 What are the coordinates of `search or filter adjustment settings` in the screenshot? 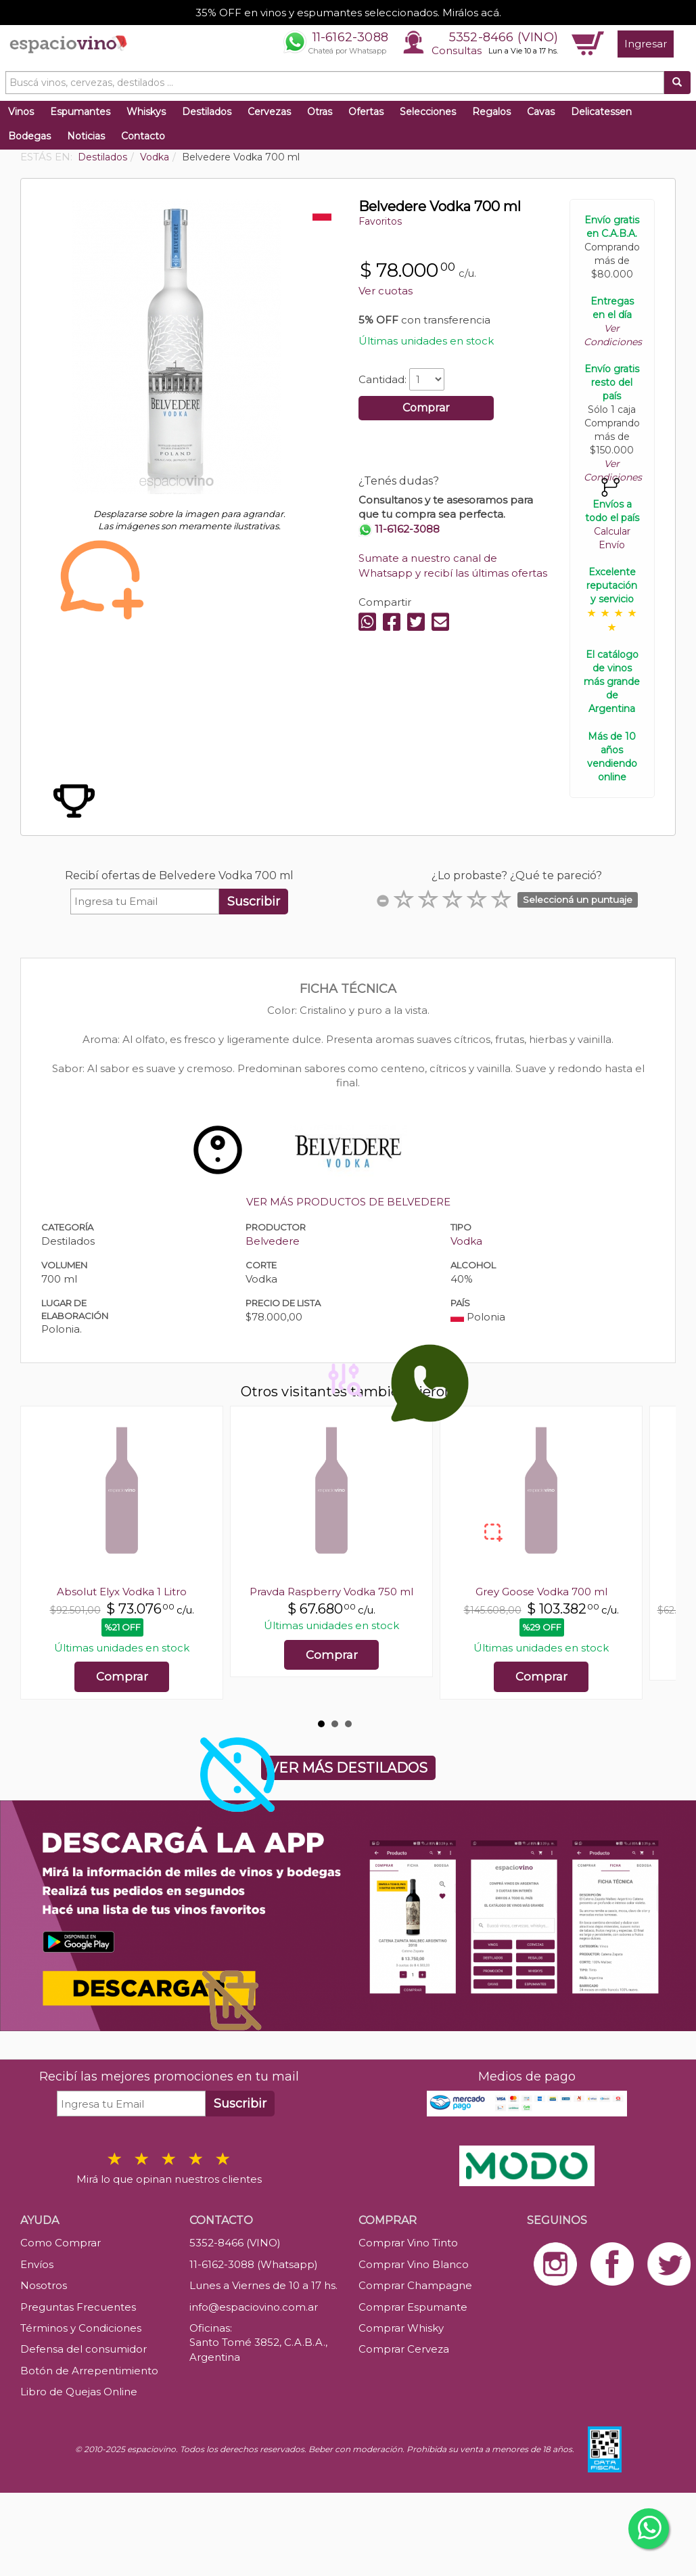 It's located at (344, 1379).